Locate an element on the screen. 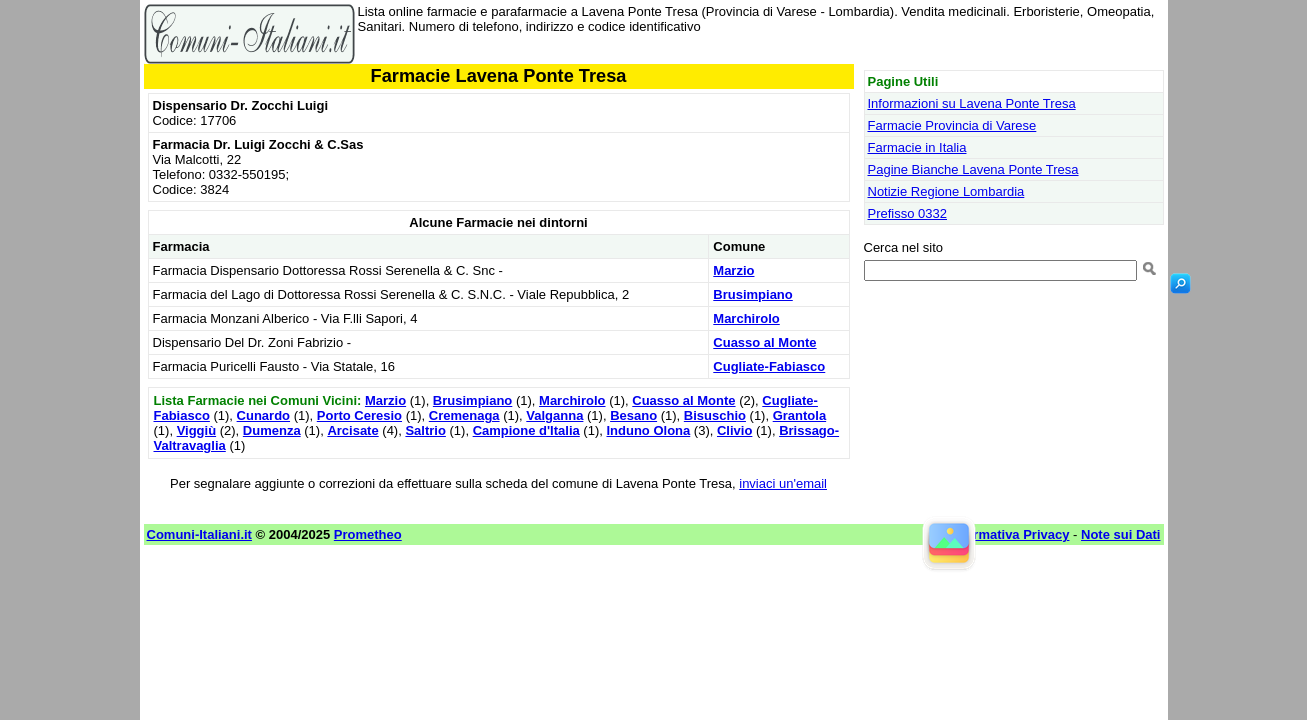 This screenshot has height=720, width=1307. open imagefan reloaded photo viewer app is located at coordinates (949, 543).